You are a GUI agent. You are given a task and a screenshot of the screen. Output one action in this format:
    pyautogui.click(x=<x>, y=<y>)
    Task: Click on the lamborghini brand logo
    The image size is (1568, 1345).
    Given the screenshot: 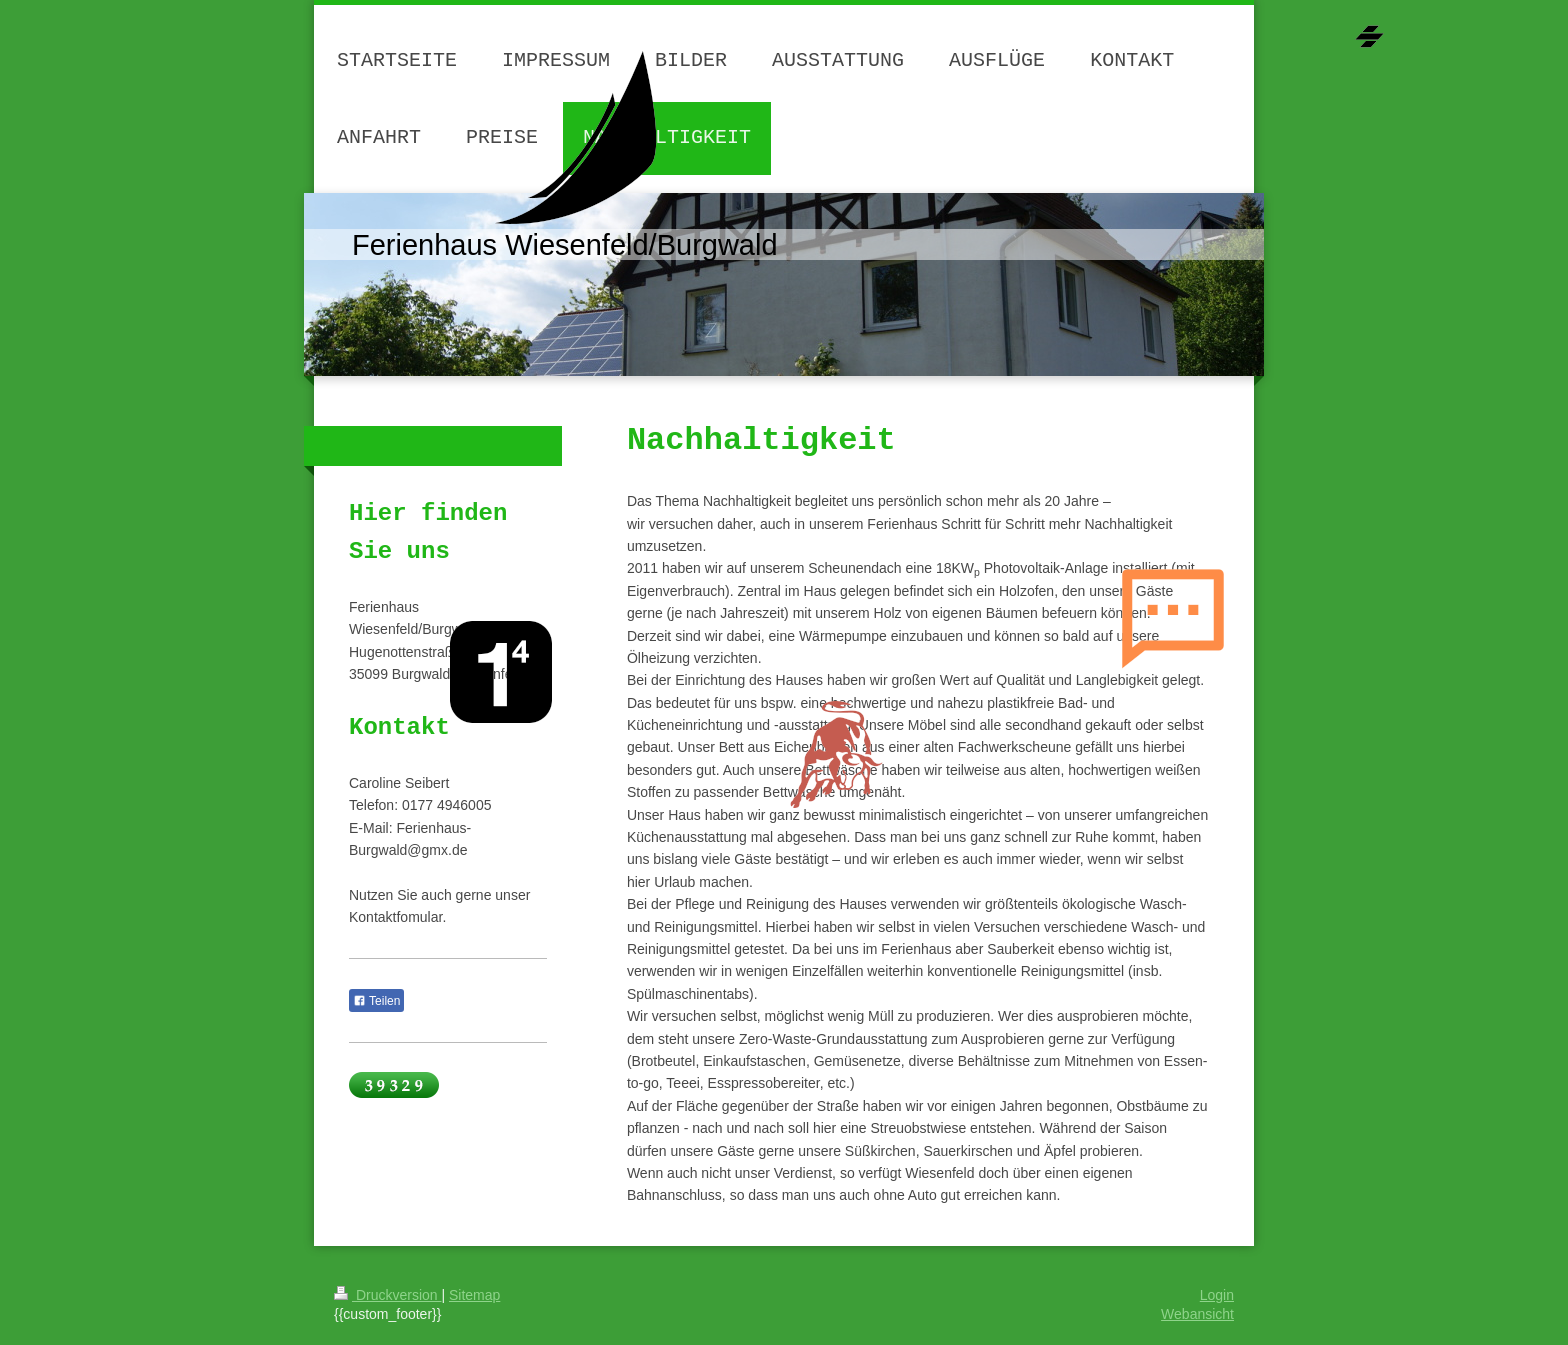 What is the action you would take?
    pyautogui.click(x=836, y=754)
    